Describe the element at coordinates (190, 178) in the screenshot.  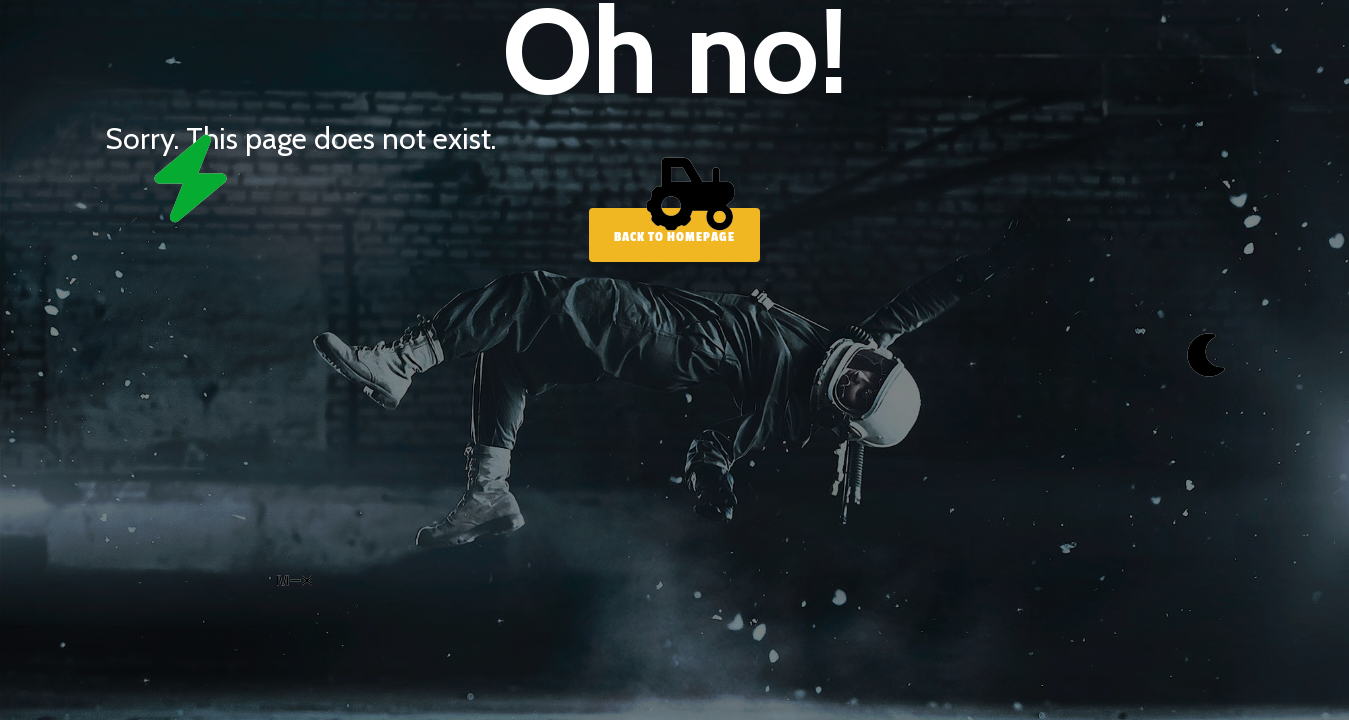
I see `indicates fast or instant action` at that location.